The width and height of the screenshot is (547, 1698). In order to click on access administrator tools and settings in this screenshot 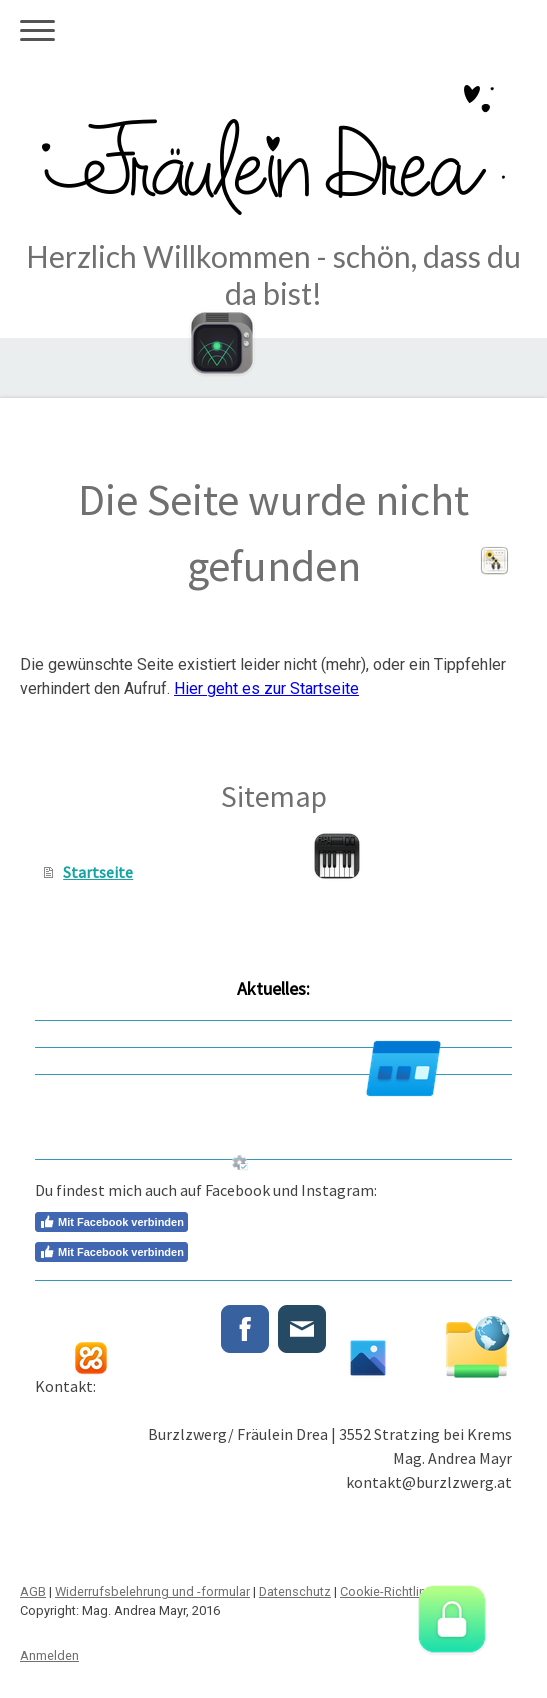, I will do `click(239, 1162)`.